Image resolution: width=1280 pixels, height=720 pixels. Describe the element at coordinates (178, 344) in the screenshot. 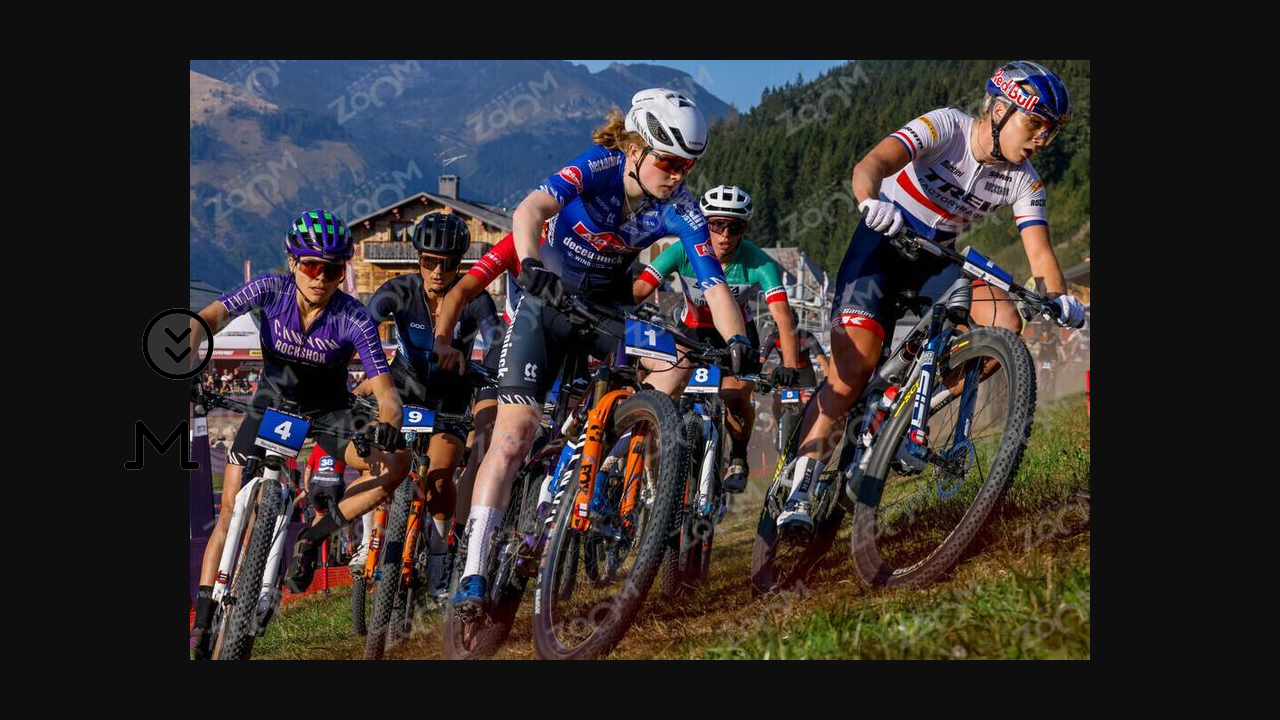

I see `expand to show more content below` at that location.